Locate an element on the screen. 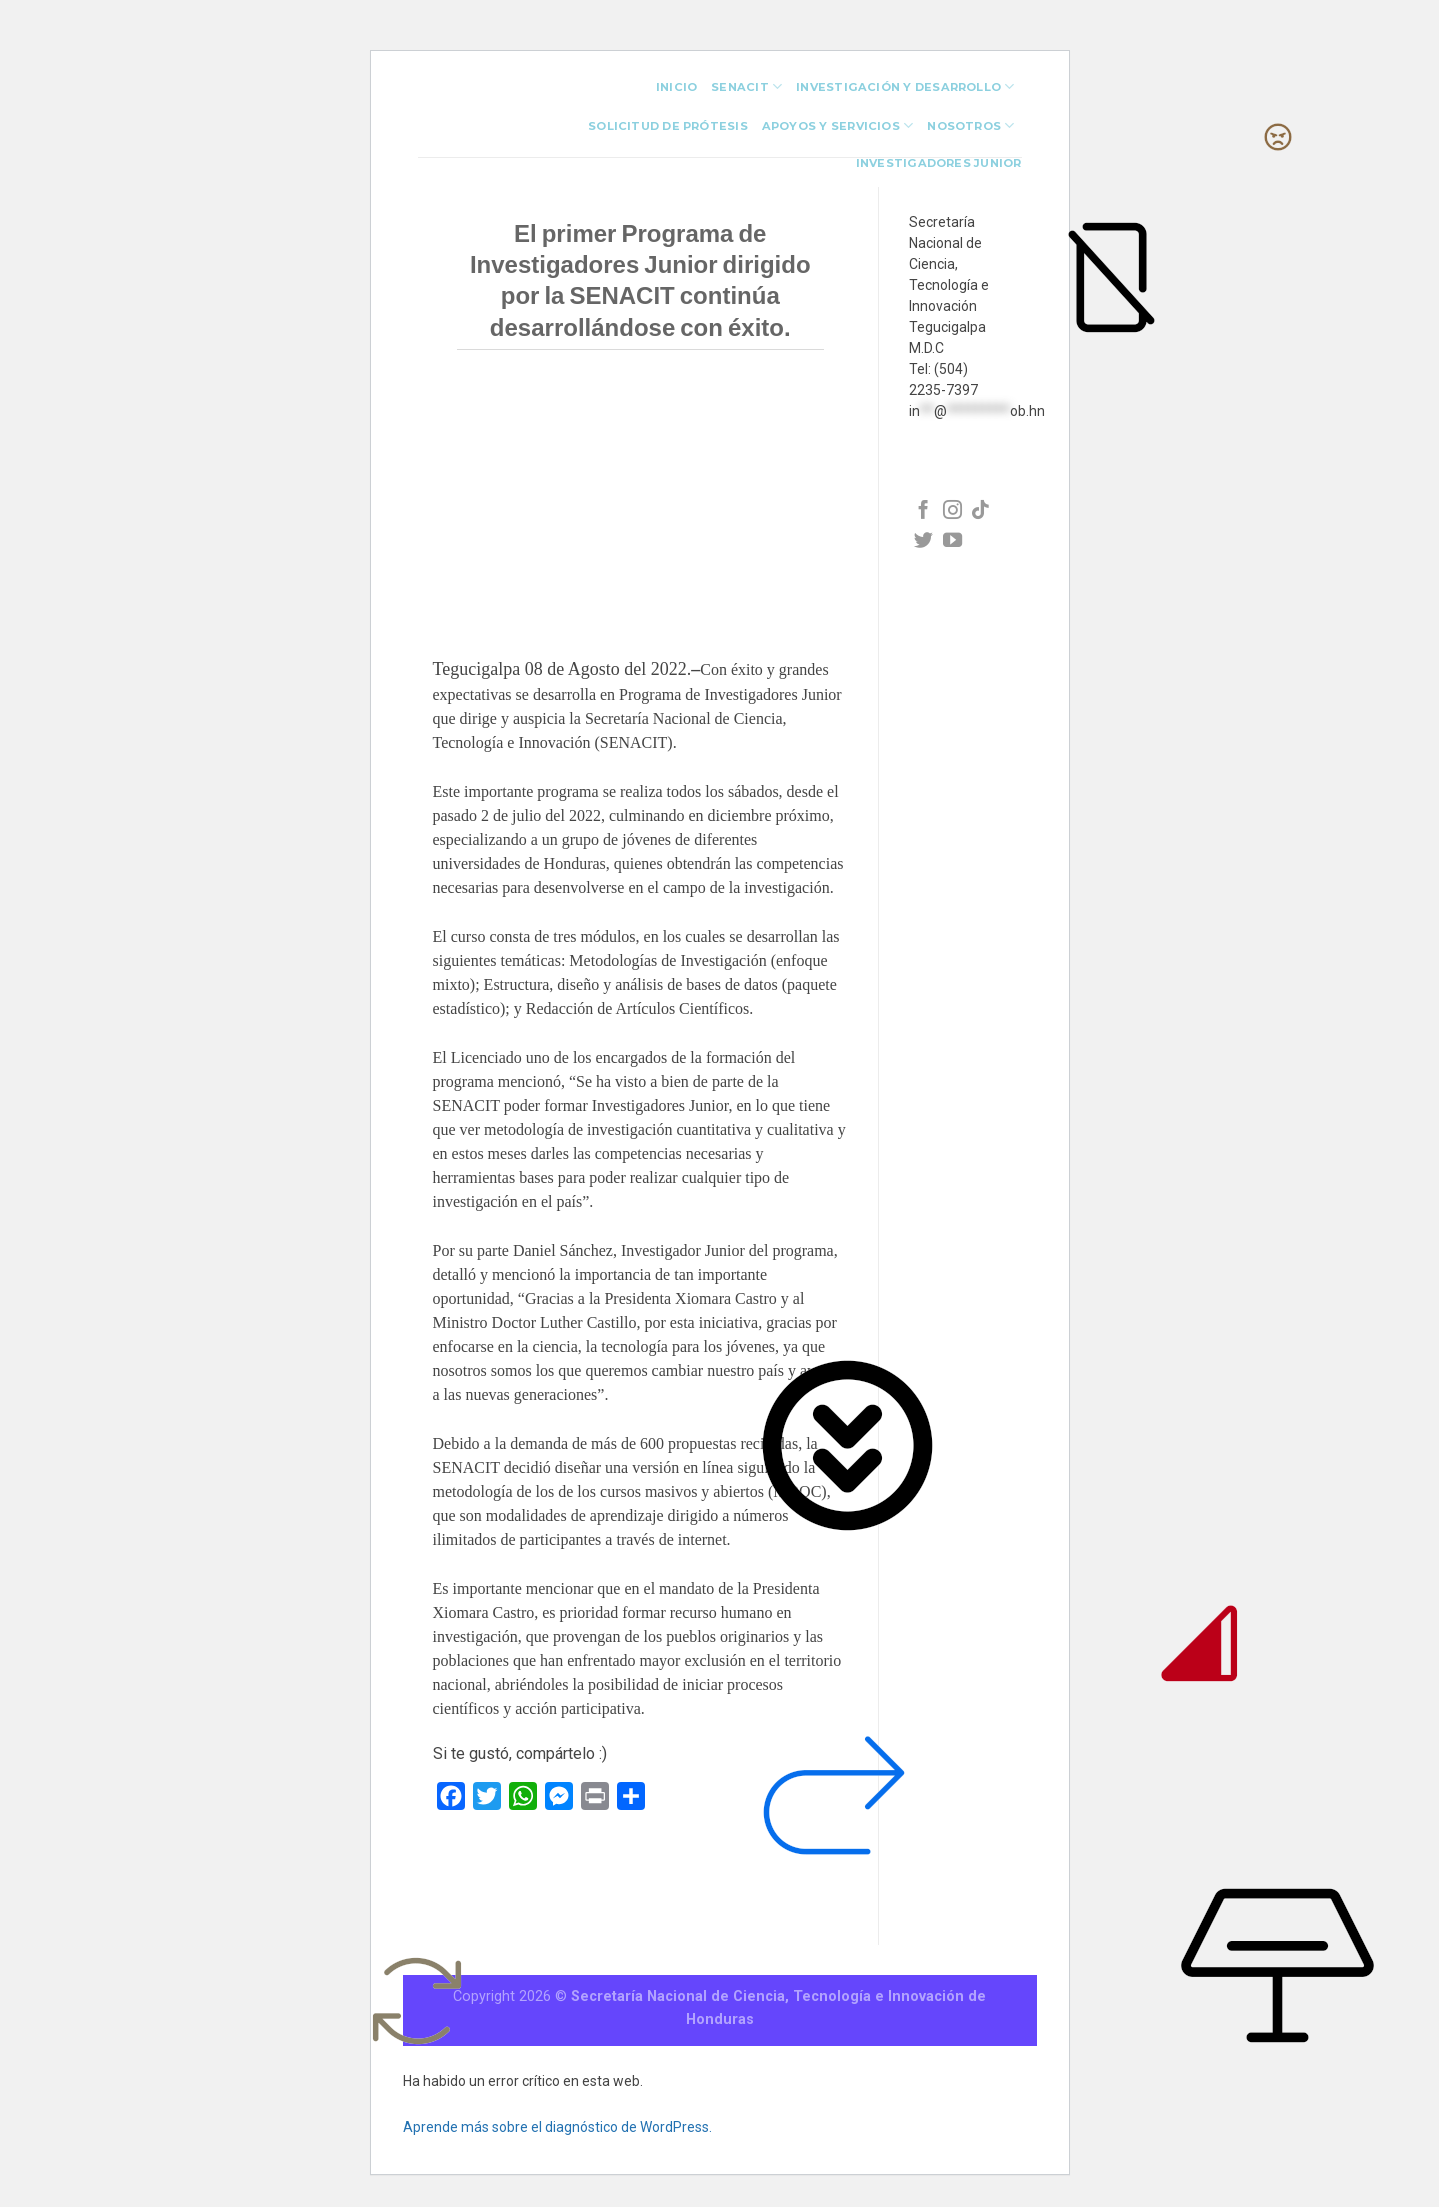 The image size is (1439, 2207). access presentation mode is located at coordinates (1277, 1965).